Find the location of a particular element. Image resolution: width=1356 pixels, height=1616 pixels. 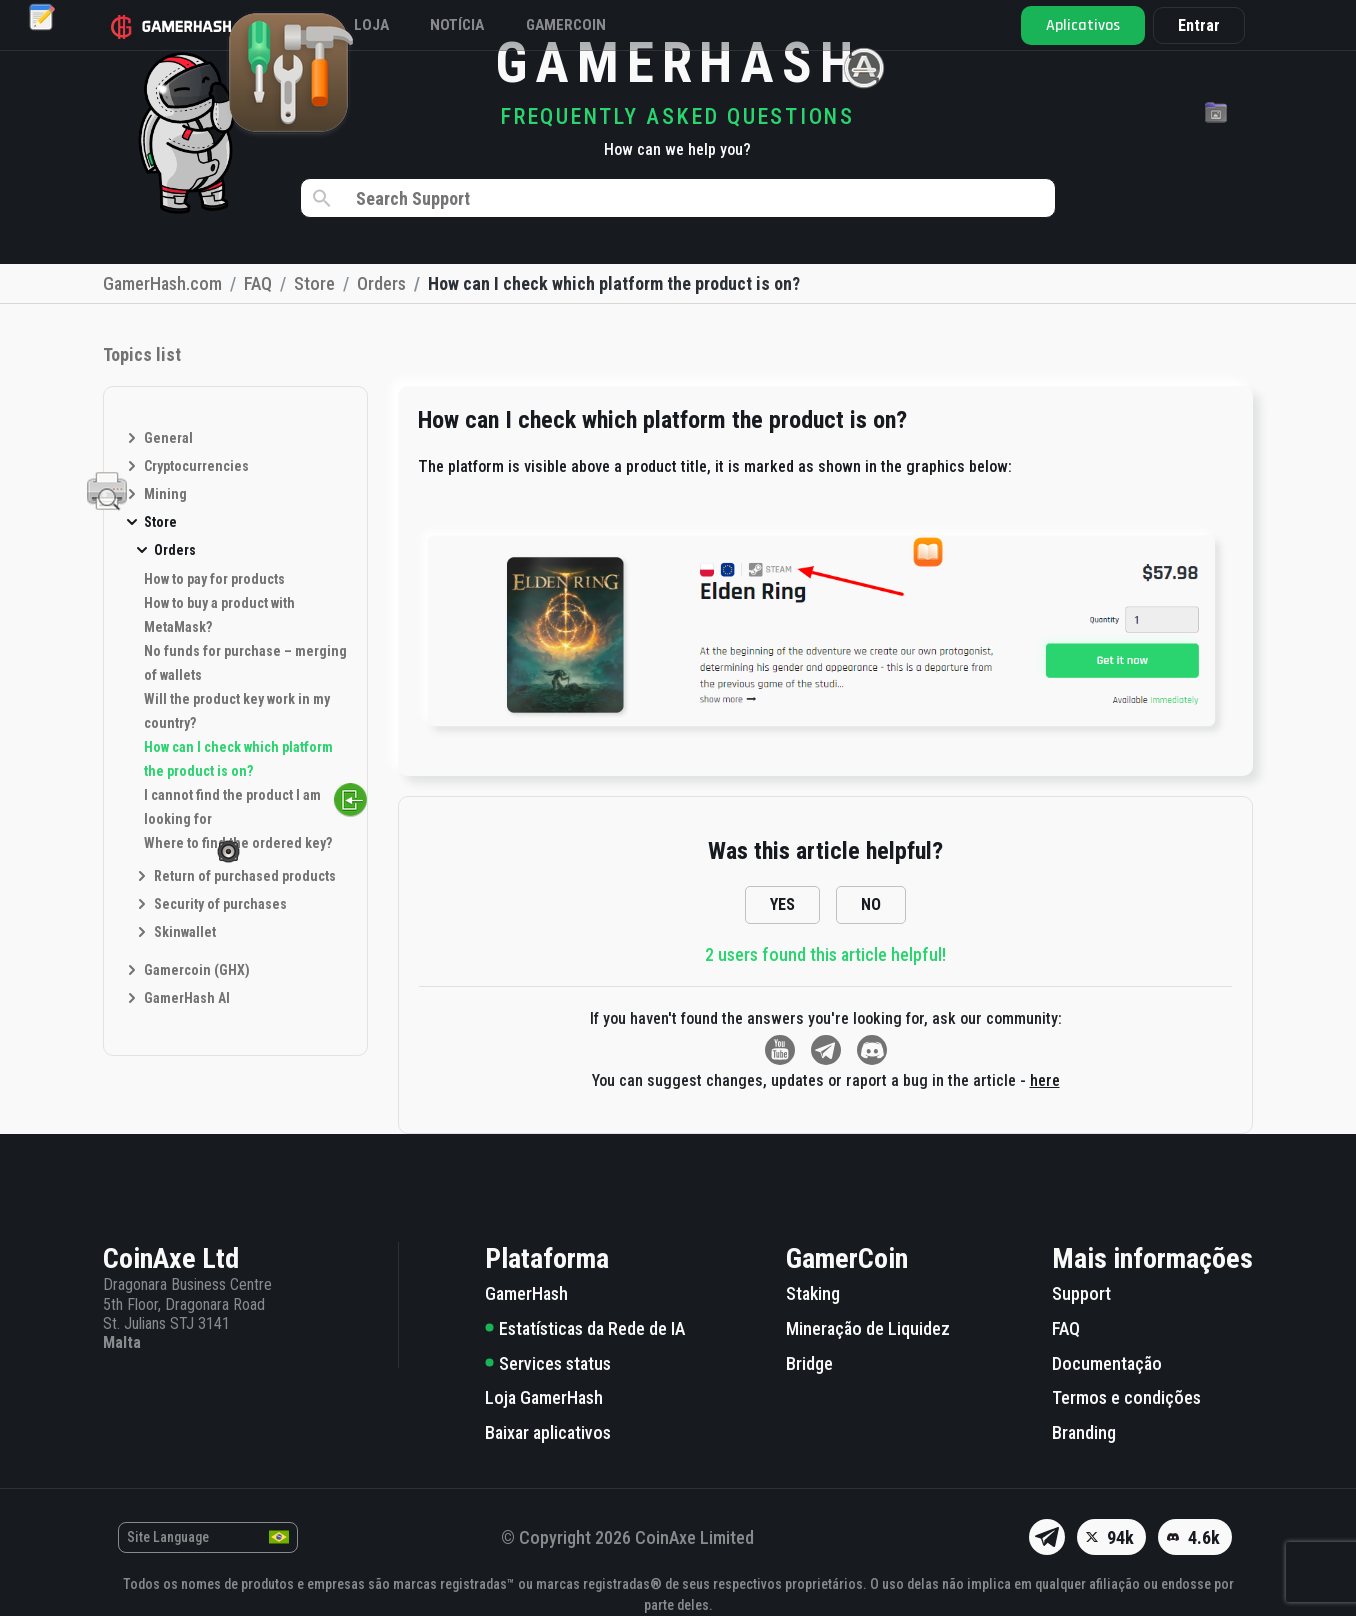

preview document before printing is located at coordinates (107, 491).